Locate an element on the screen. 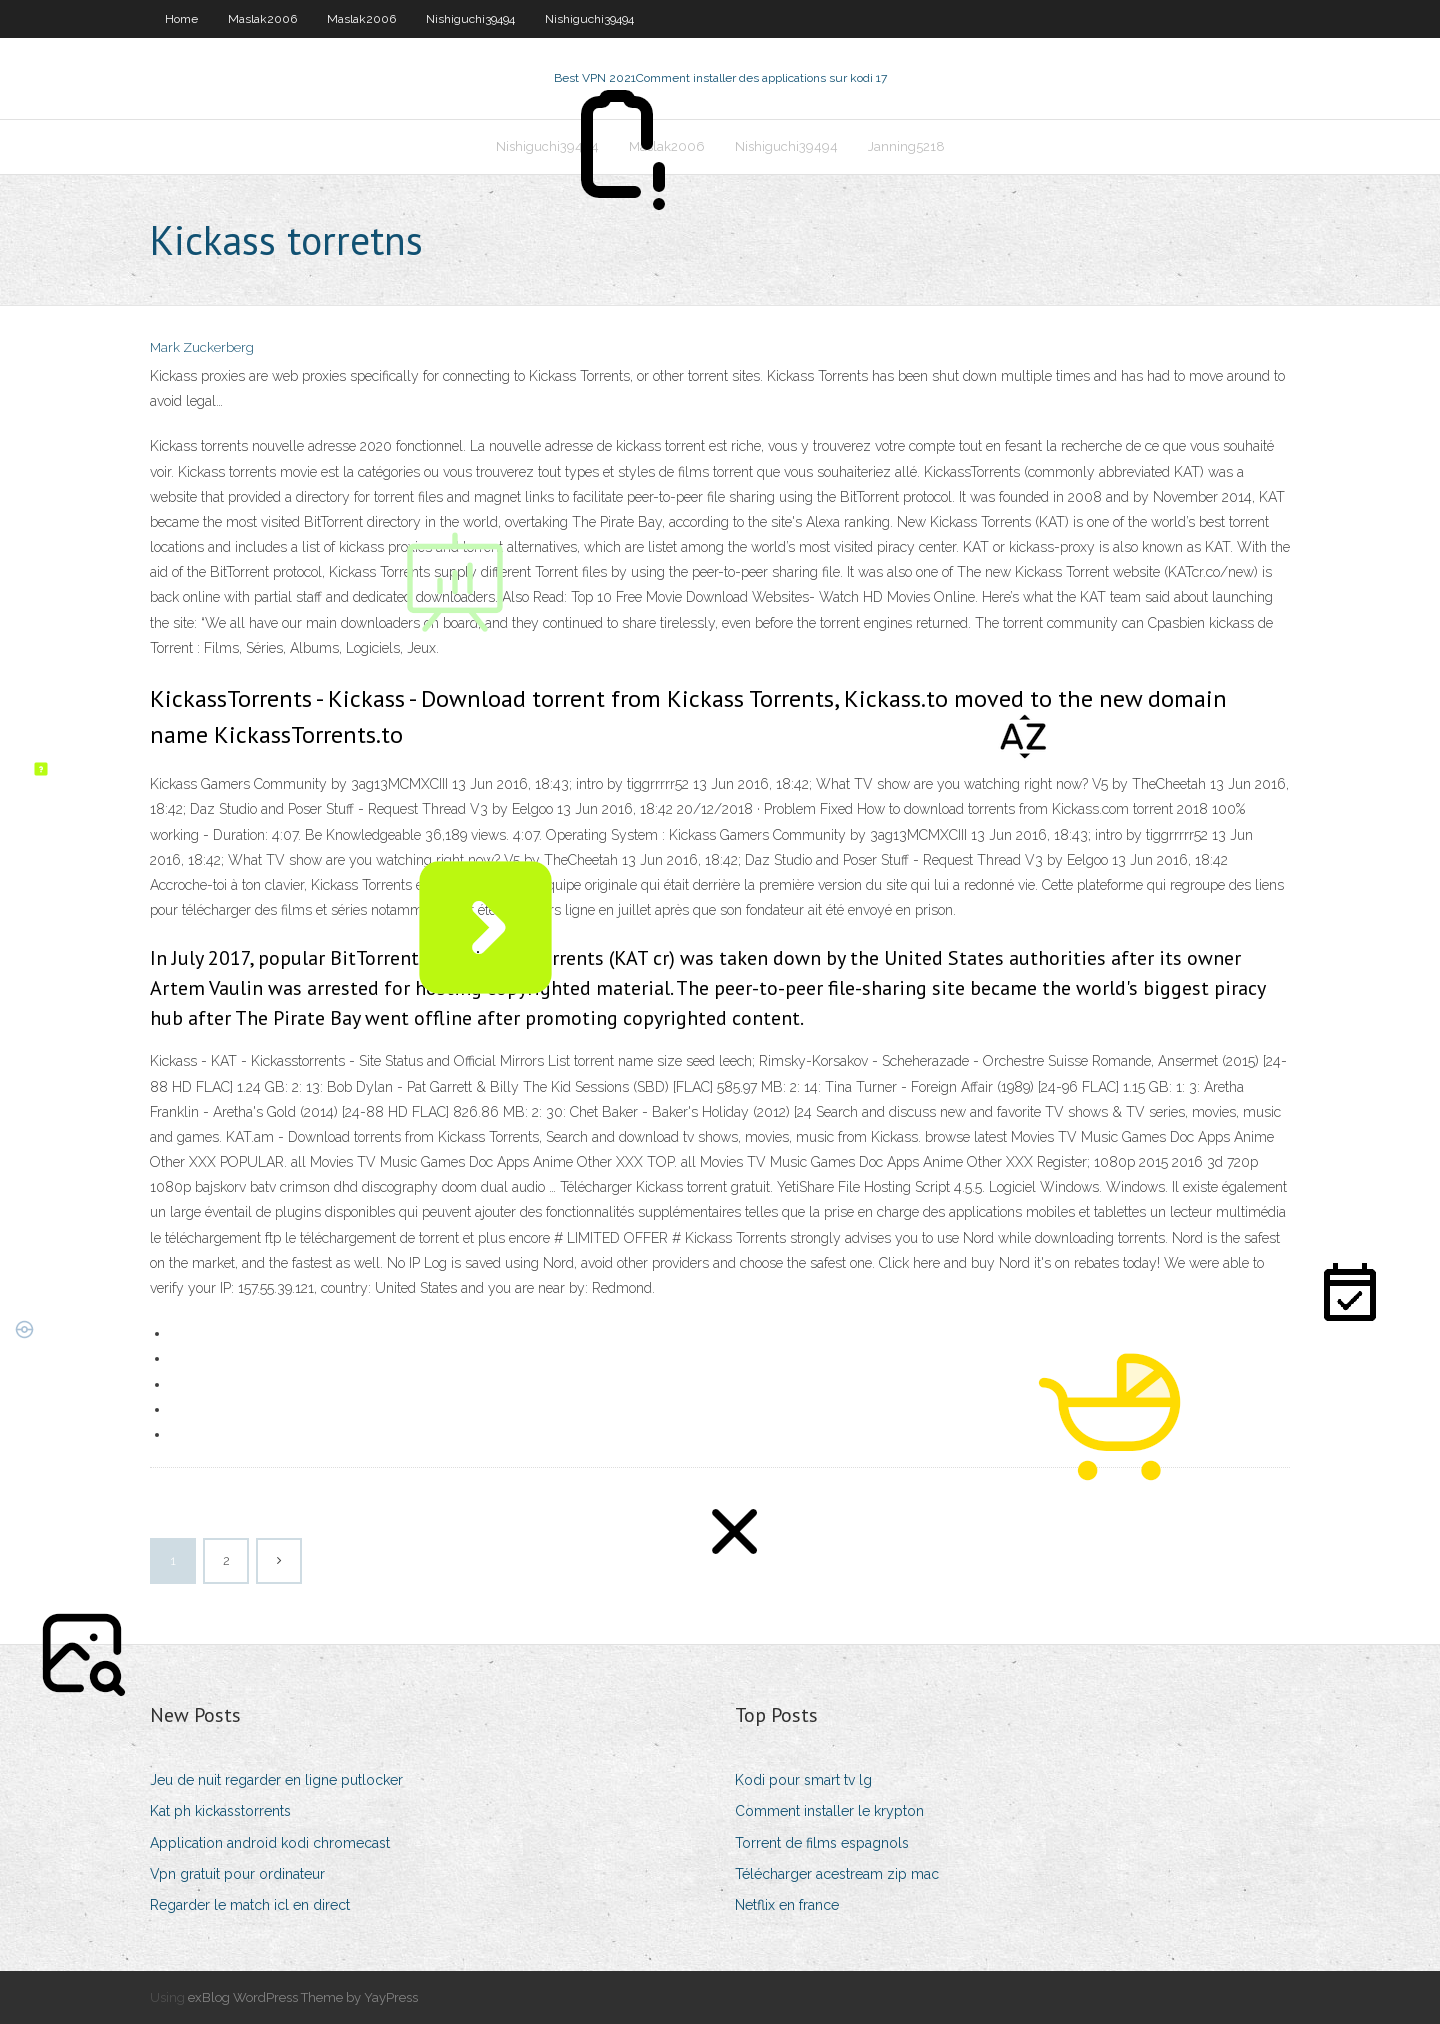  view presentation with chart data is located at coordinates (455, 584).